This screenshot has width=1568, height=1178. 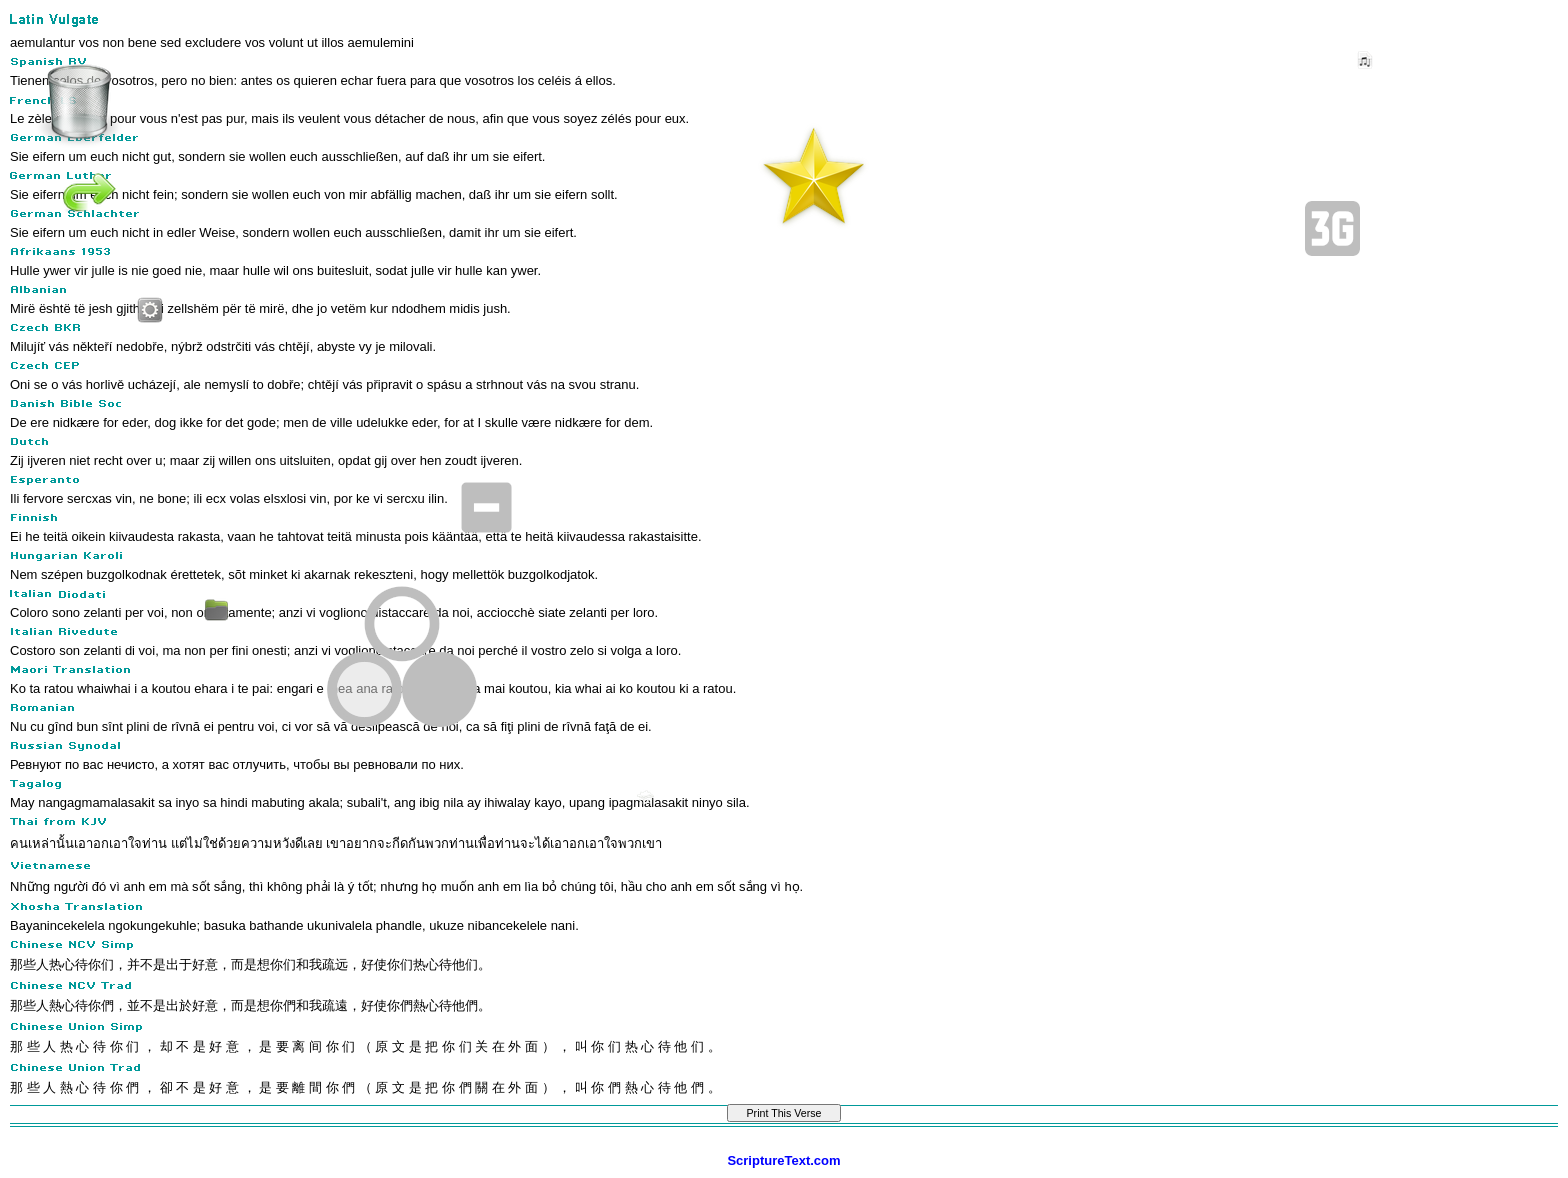 What do you see at coordinates (813, 180) in the screenshot?
I see `indicates a starred or favorited item` at bounding box center [813, 180].